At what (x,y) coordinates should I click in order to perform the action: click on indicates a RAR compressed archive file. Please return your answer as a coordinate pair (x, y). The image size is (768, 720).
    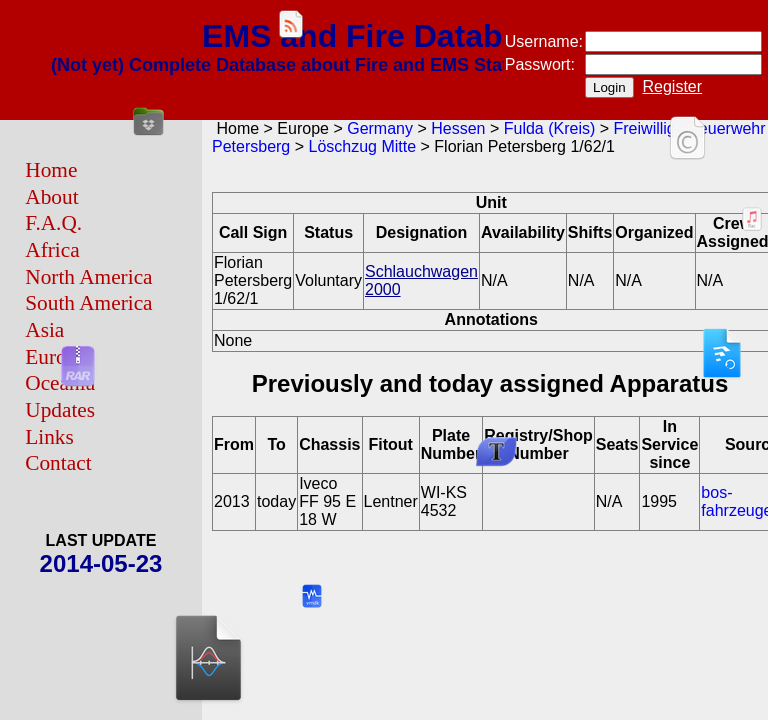
    Looking at the image, I should click on (78, 366).